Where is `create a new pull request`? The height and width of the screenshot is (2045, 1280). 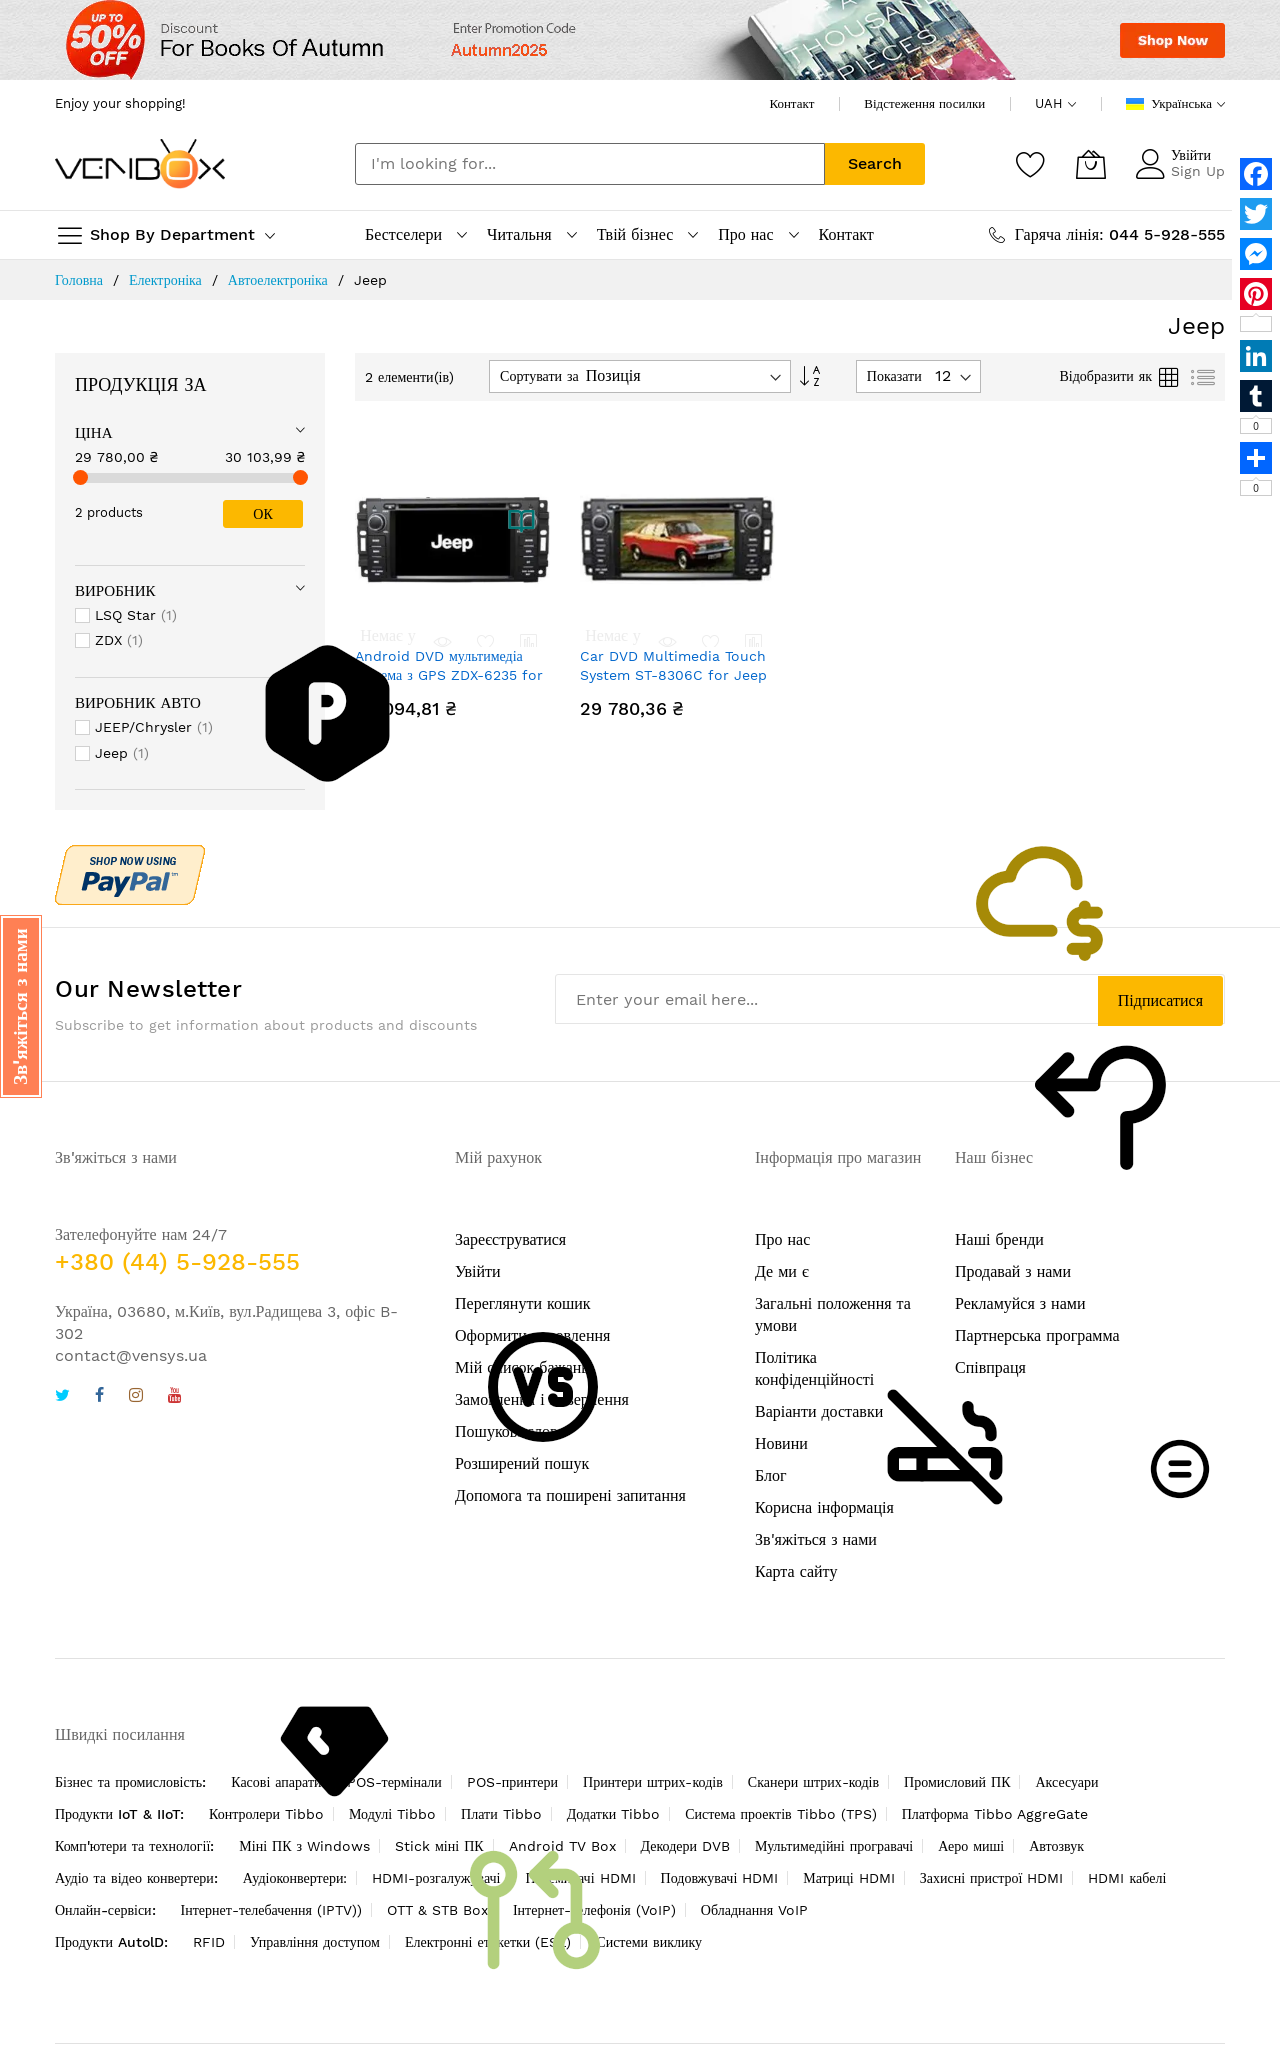
create a new pull request is located at coordinates (535, 1910).